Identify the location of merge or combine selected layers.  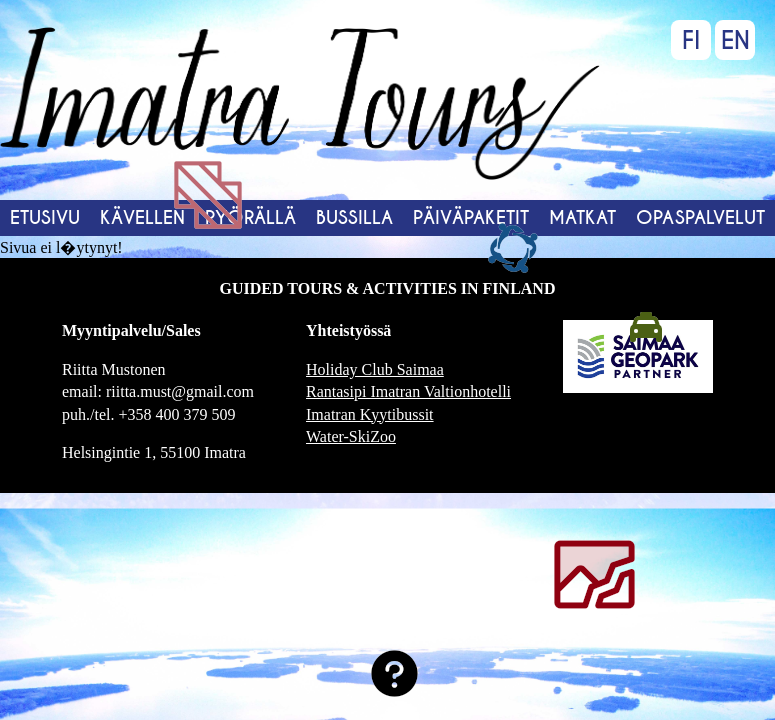
(208, 195).